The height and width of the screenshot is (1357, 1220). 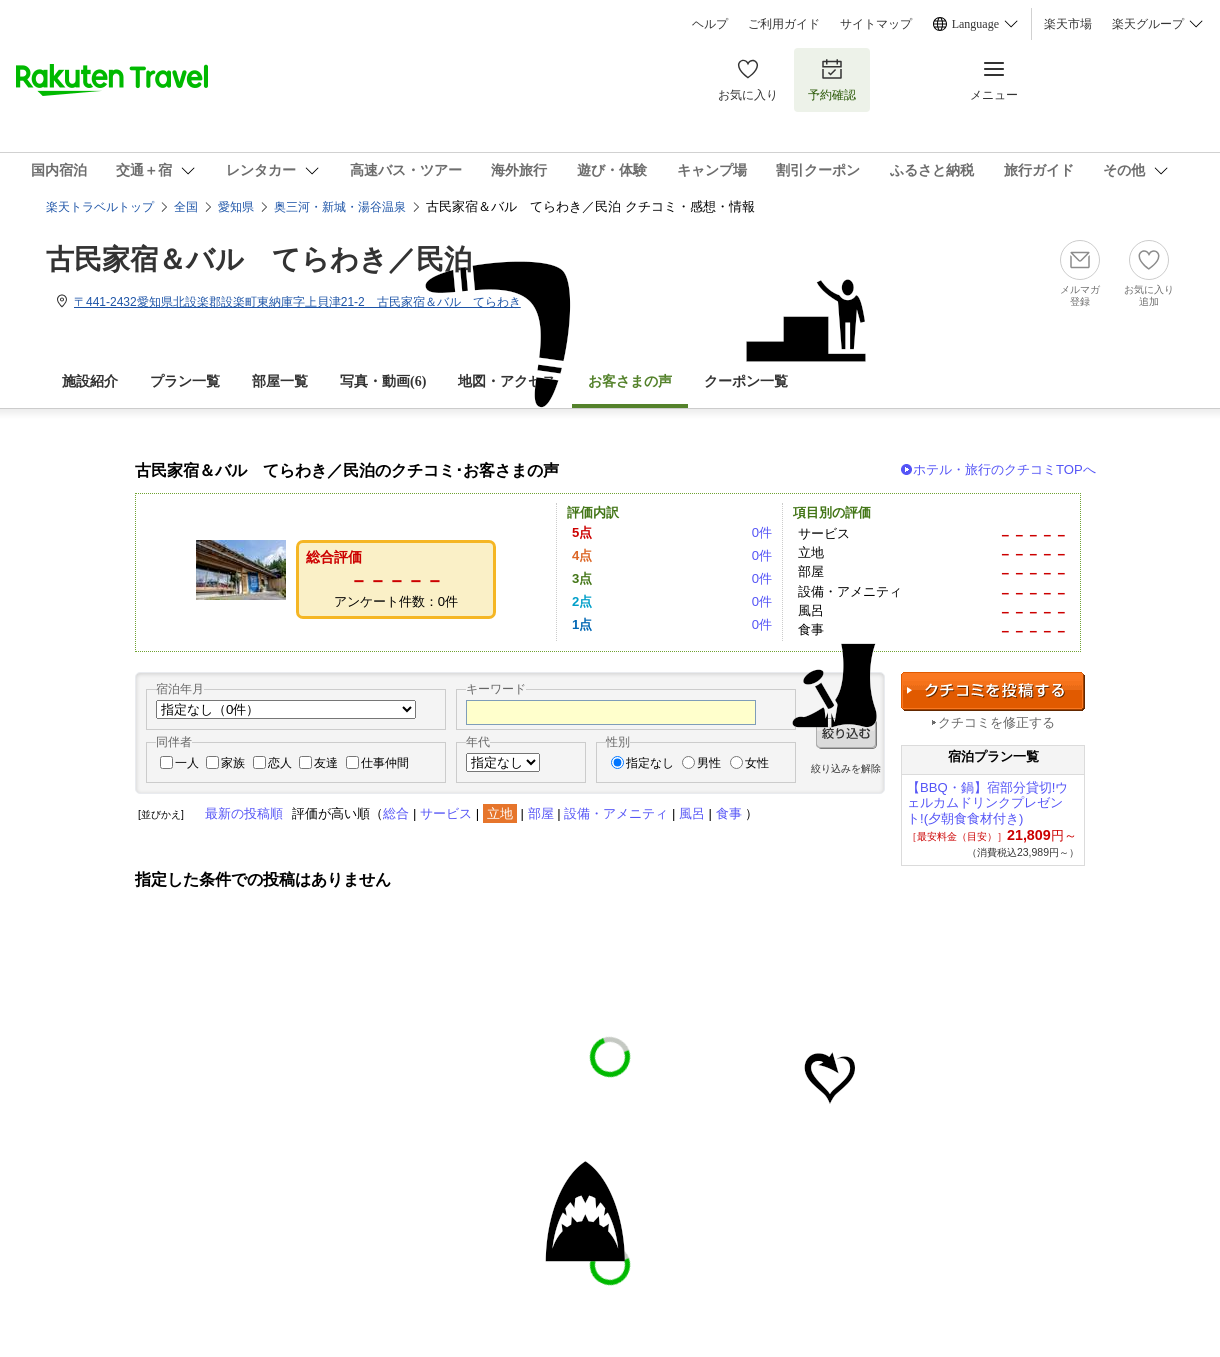 I want to click on boomerang weapon or tool in a game inventory, so click(x=497, y=333).